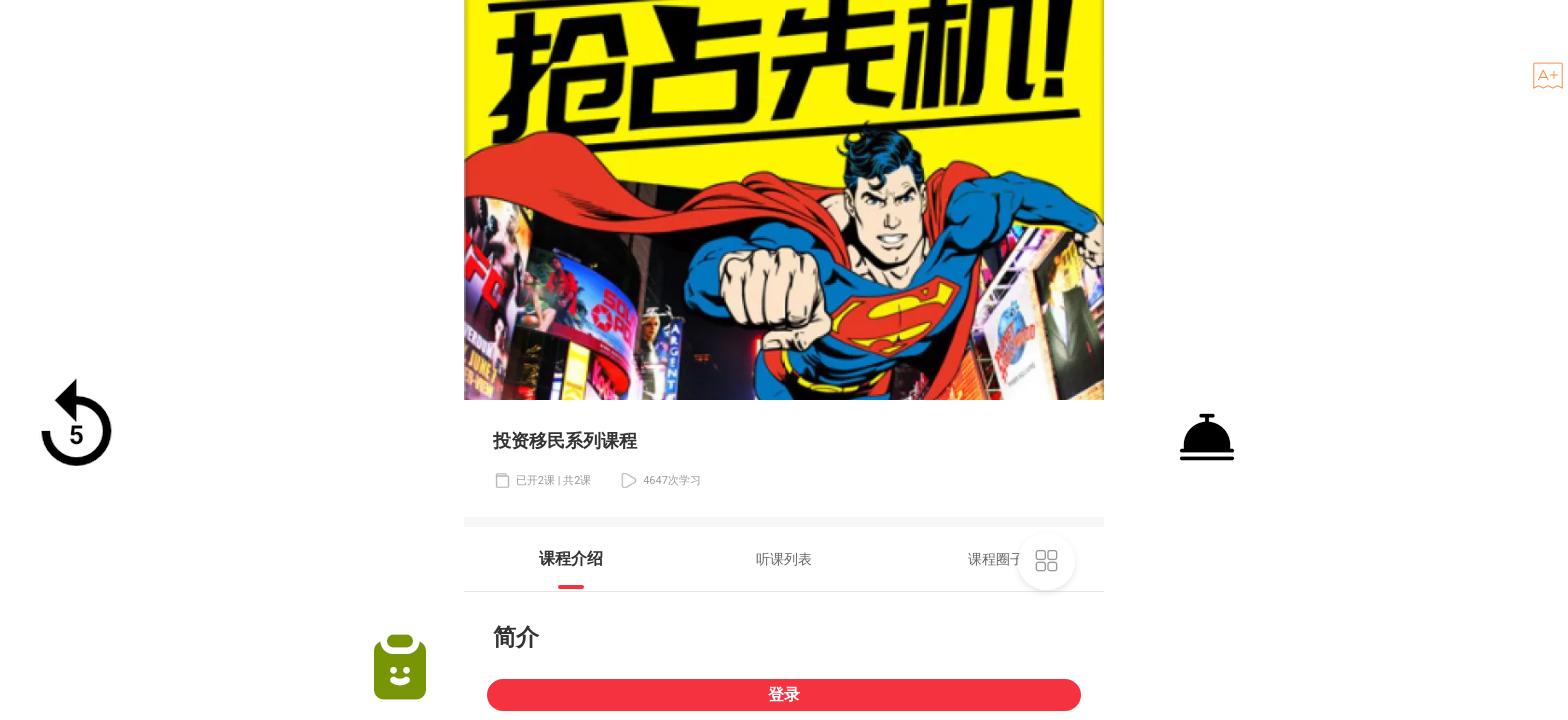 The width and height of the screenshot is (1568, 720). I want to click on request service or assistance, so click(1207, 439).